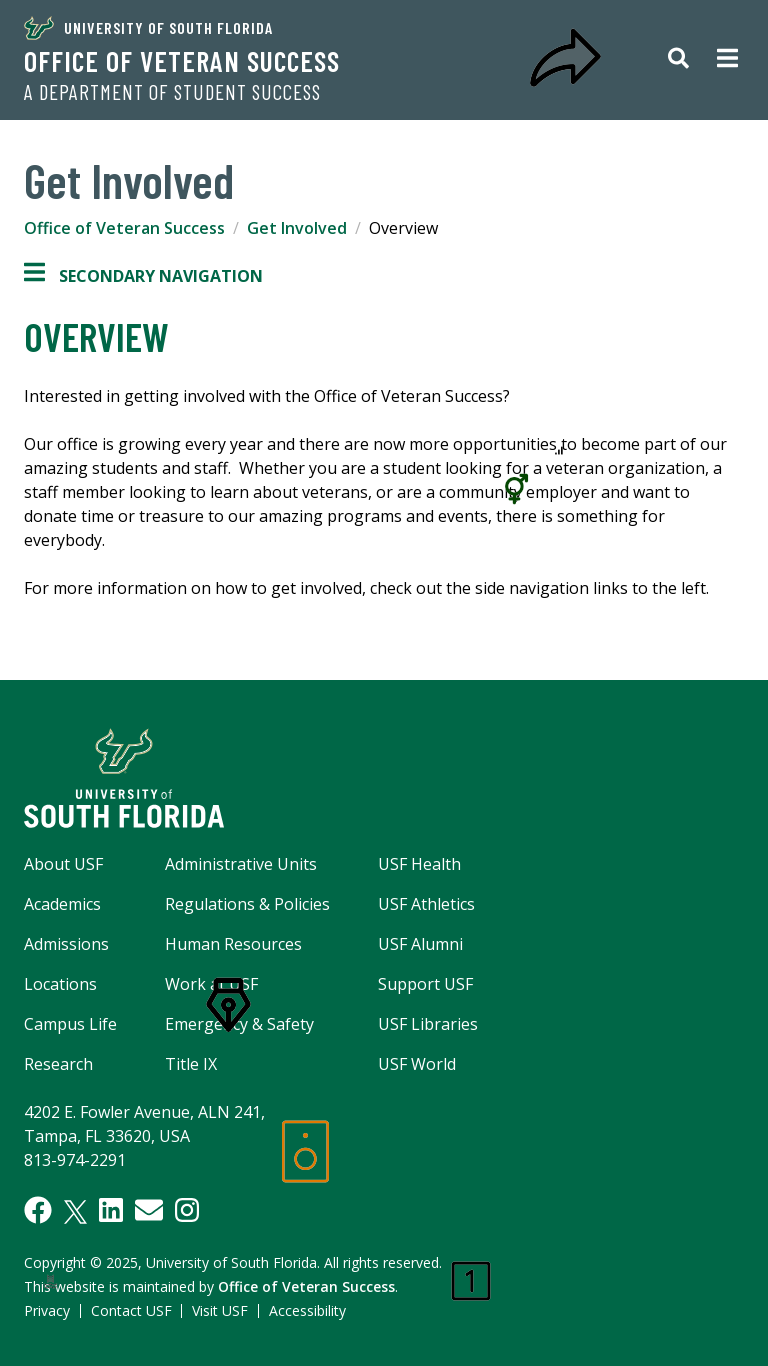  I want to click on view swimming pool amenities, so click(50, 1281).